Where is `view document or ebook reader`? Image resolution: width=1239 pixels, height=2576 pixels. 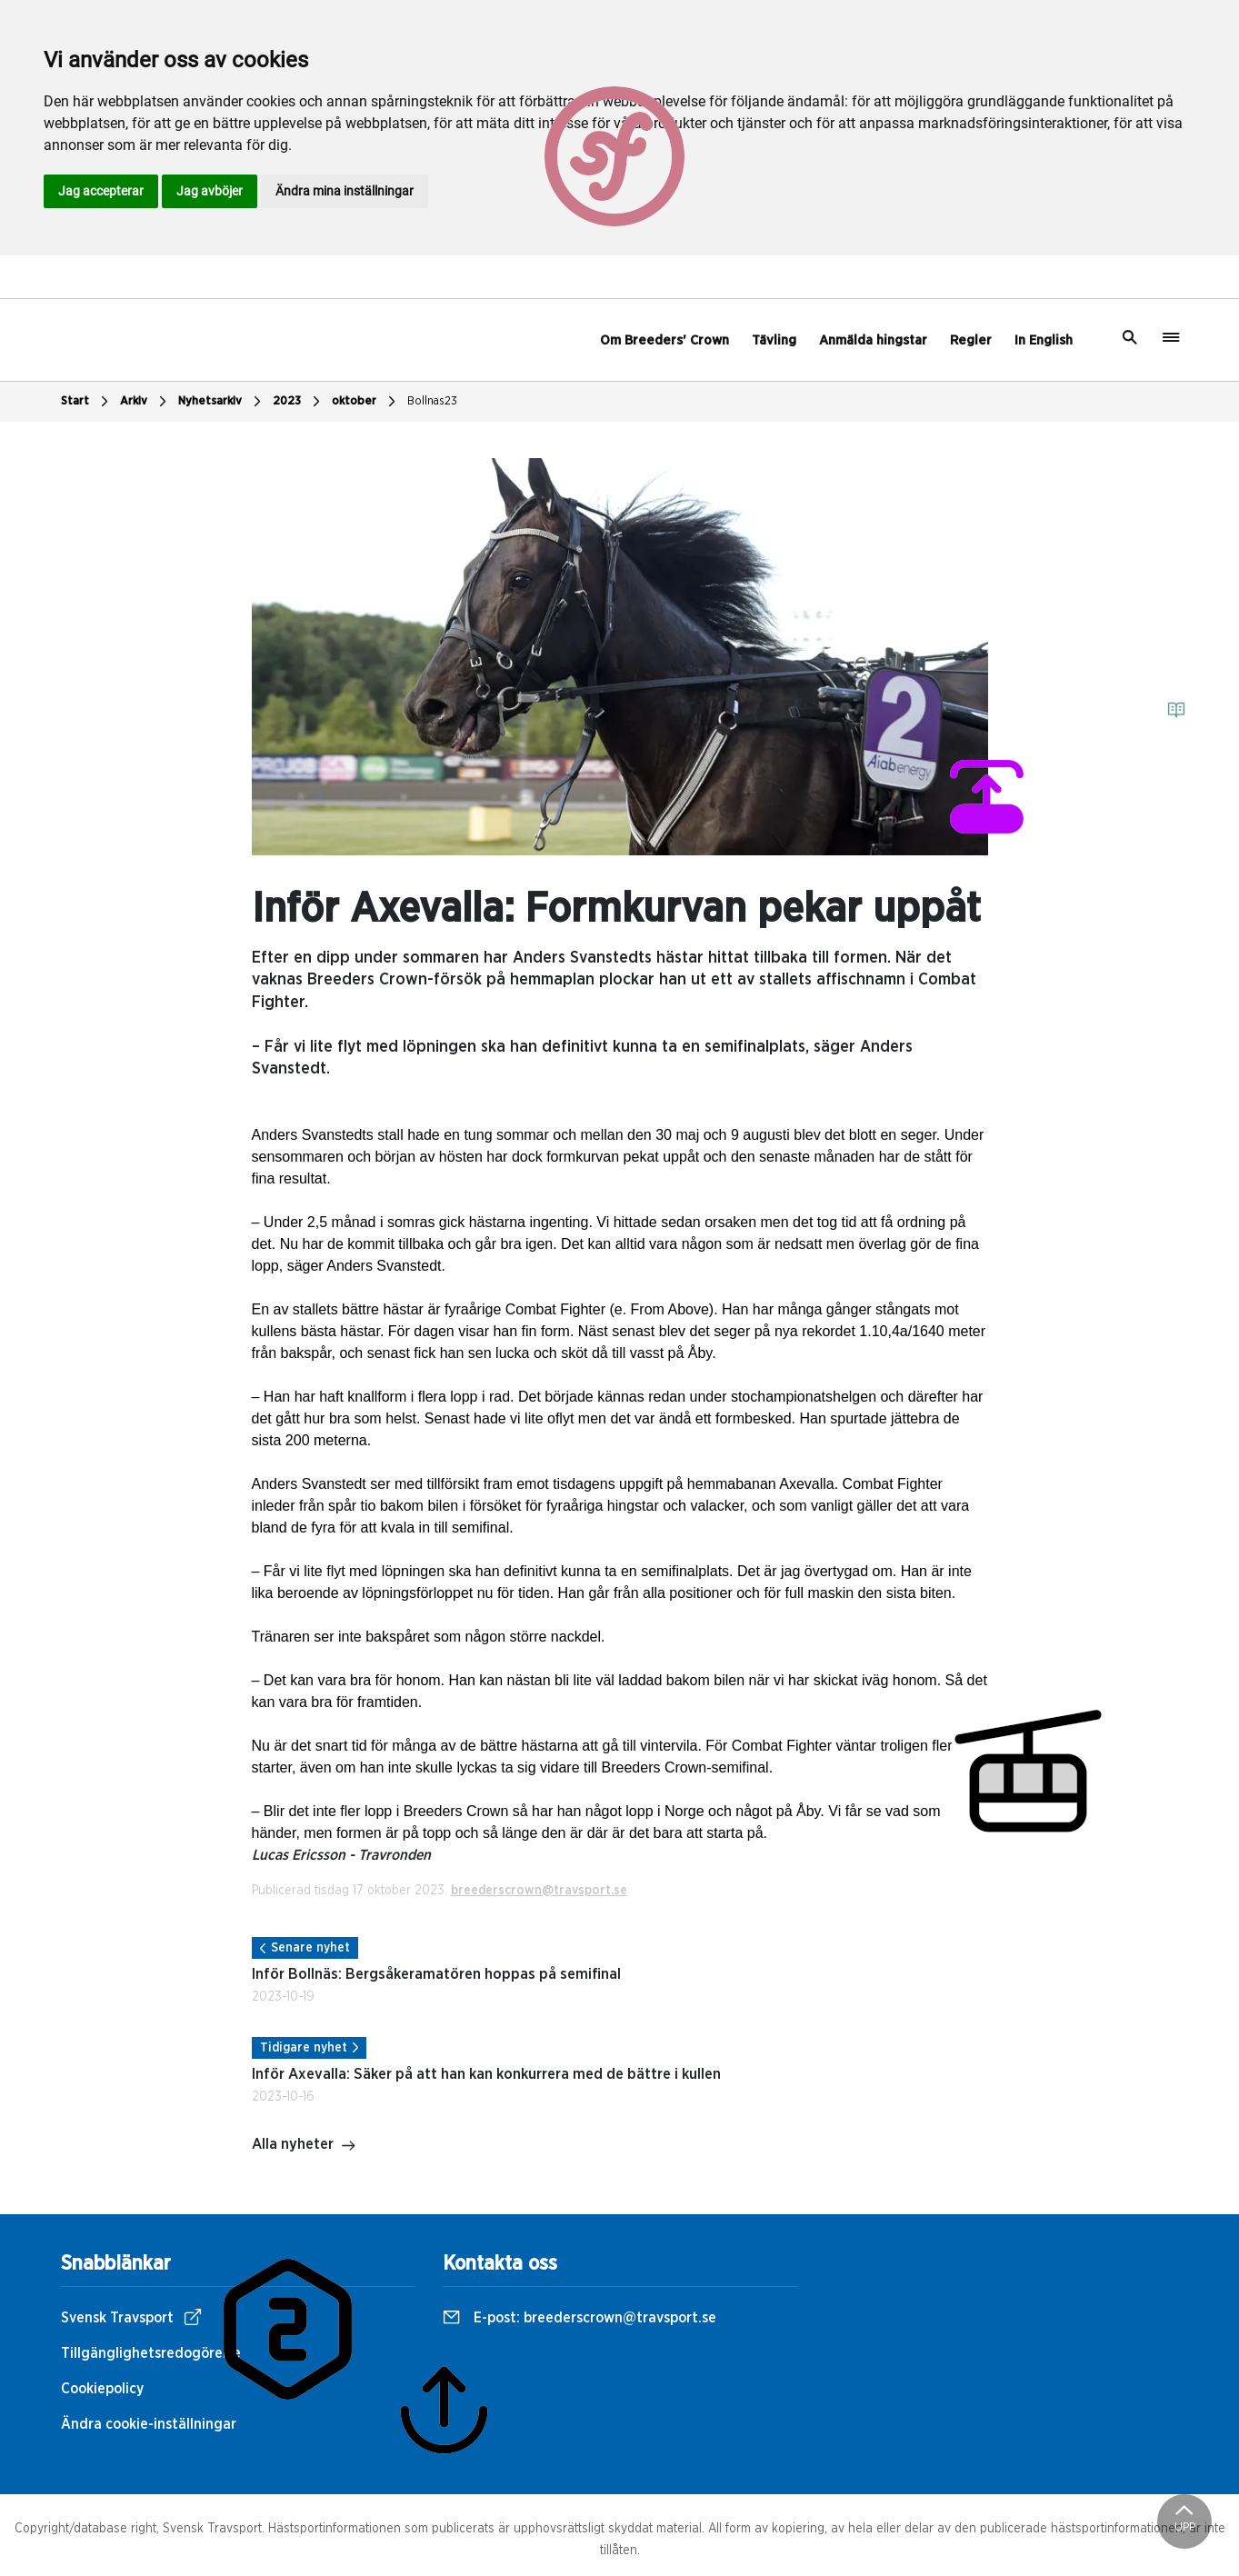
view document or ebook reader is located at coordinates (1176, 710).